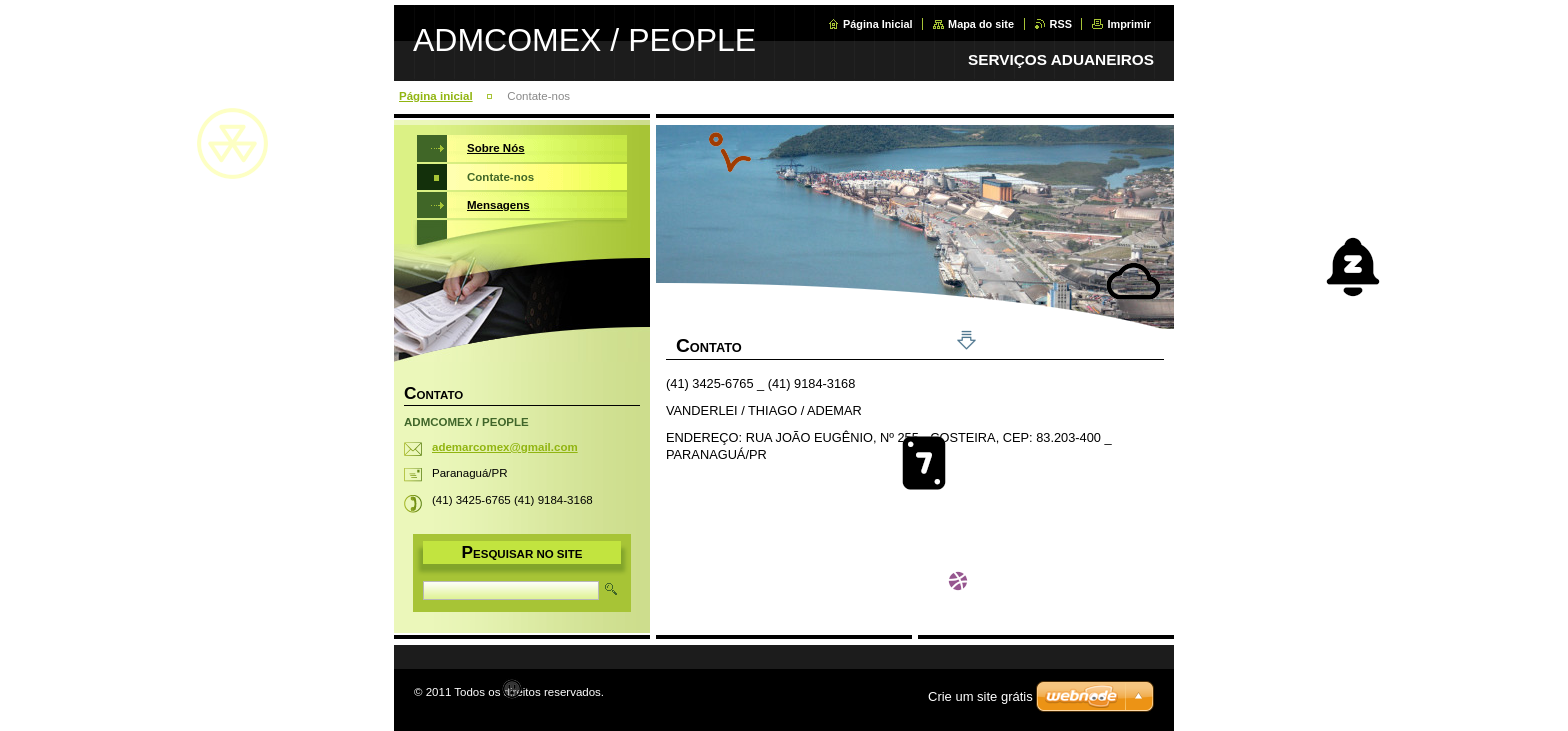  I want to click on visit dribbble profile or portfolio, so click(958, 581).